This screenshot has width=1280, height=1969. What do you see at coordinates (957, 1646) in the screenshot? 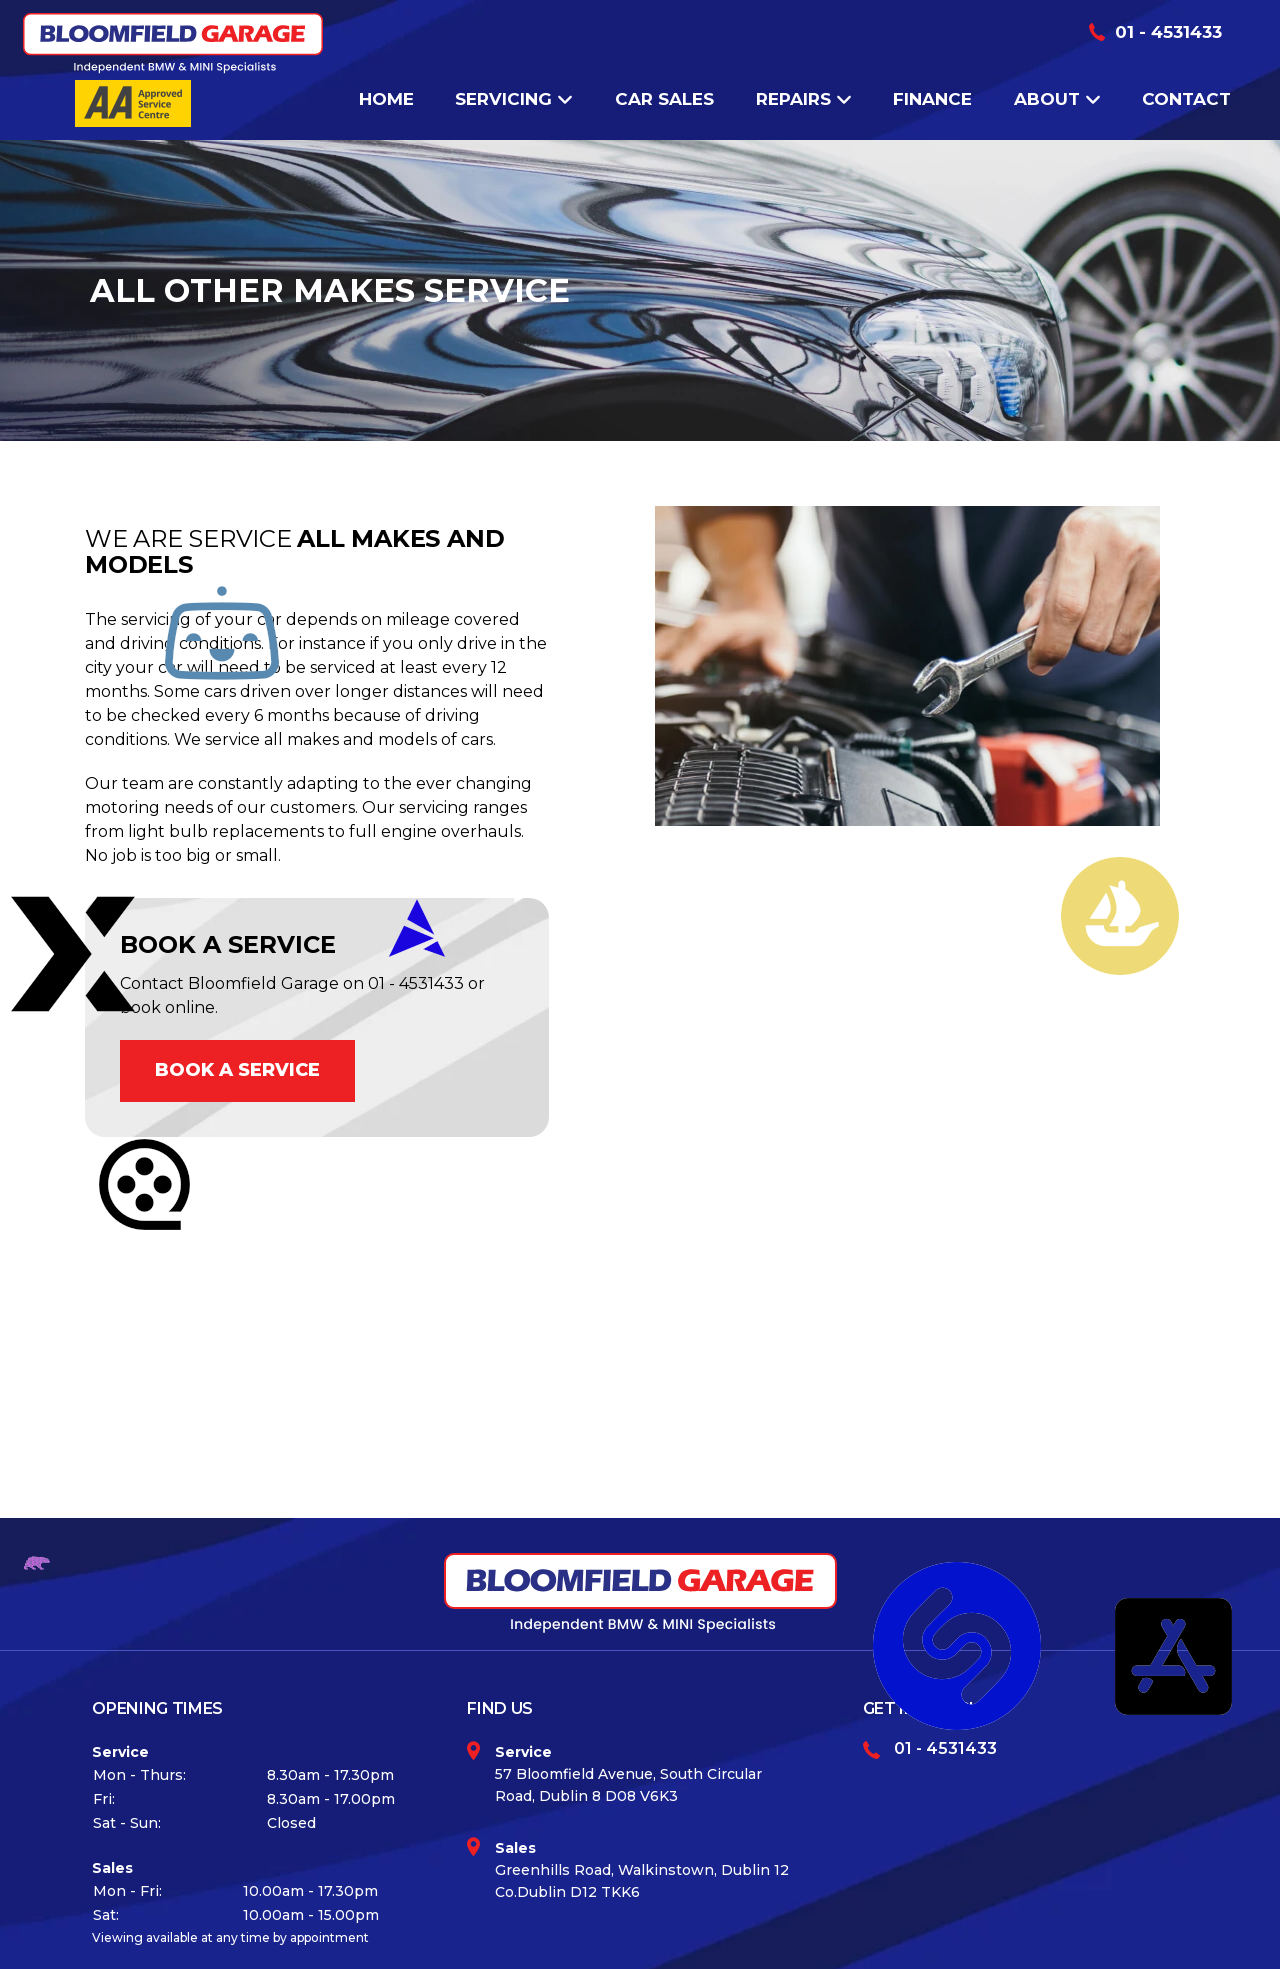
I see `open Shazam to identify a song` at bounding box center [957, 1646].